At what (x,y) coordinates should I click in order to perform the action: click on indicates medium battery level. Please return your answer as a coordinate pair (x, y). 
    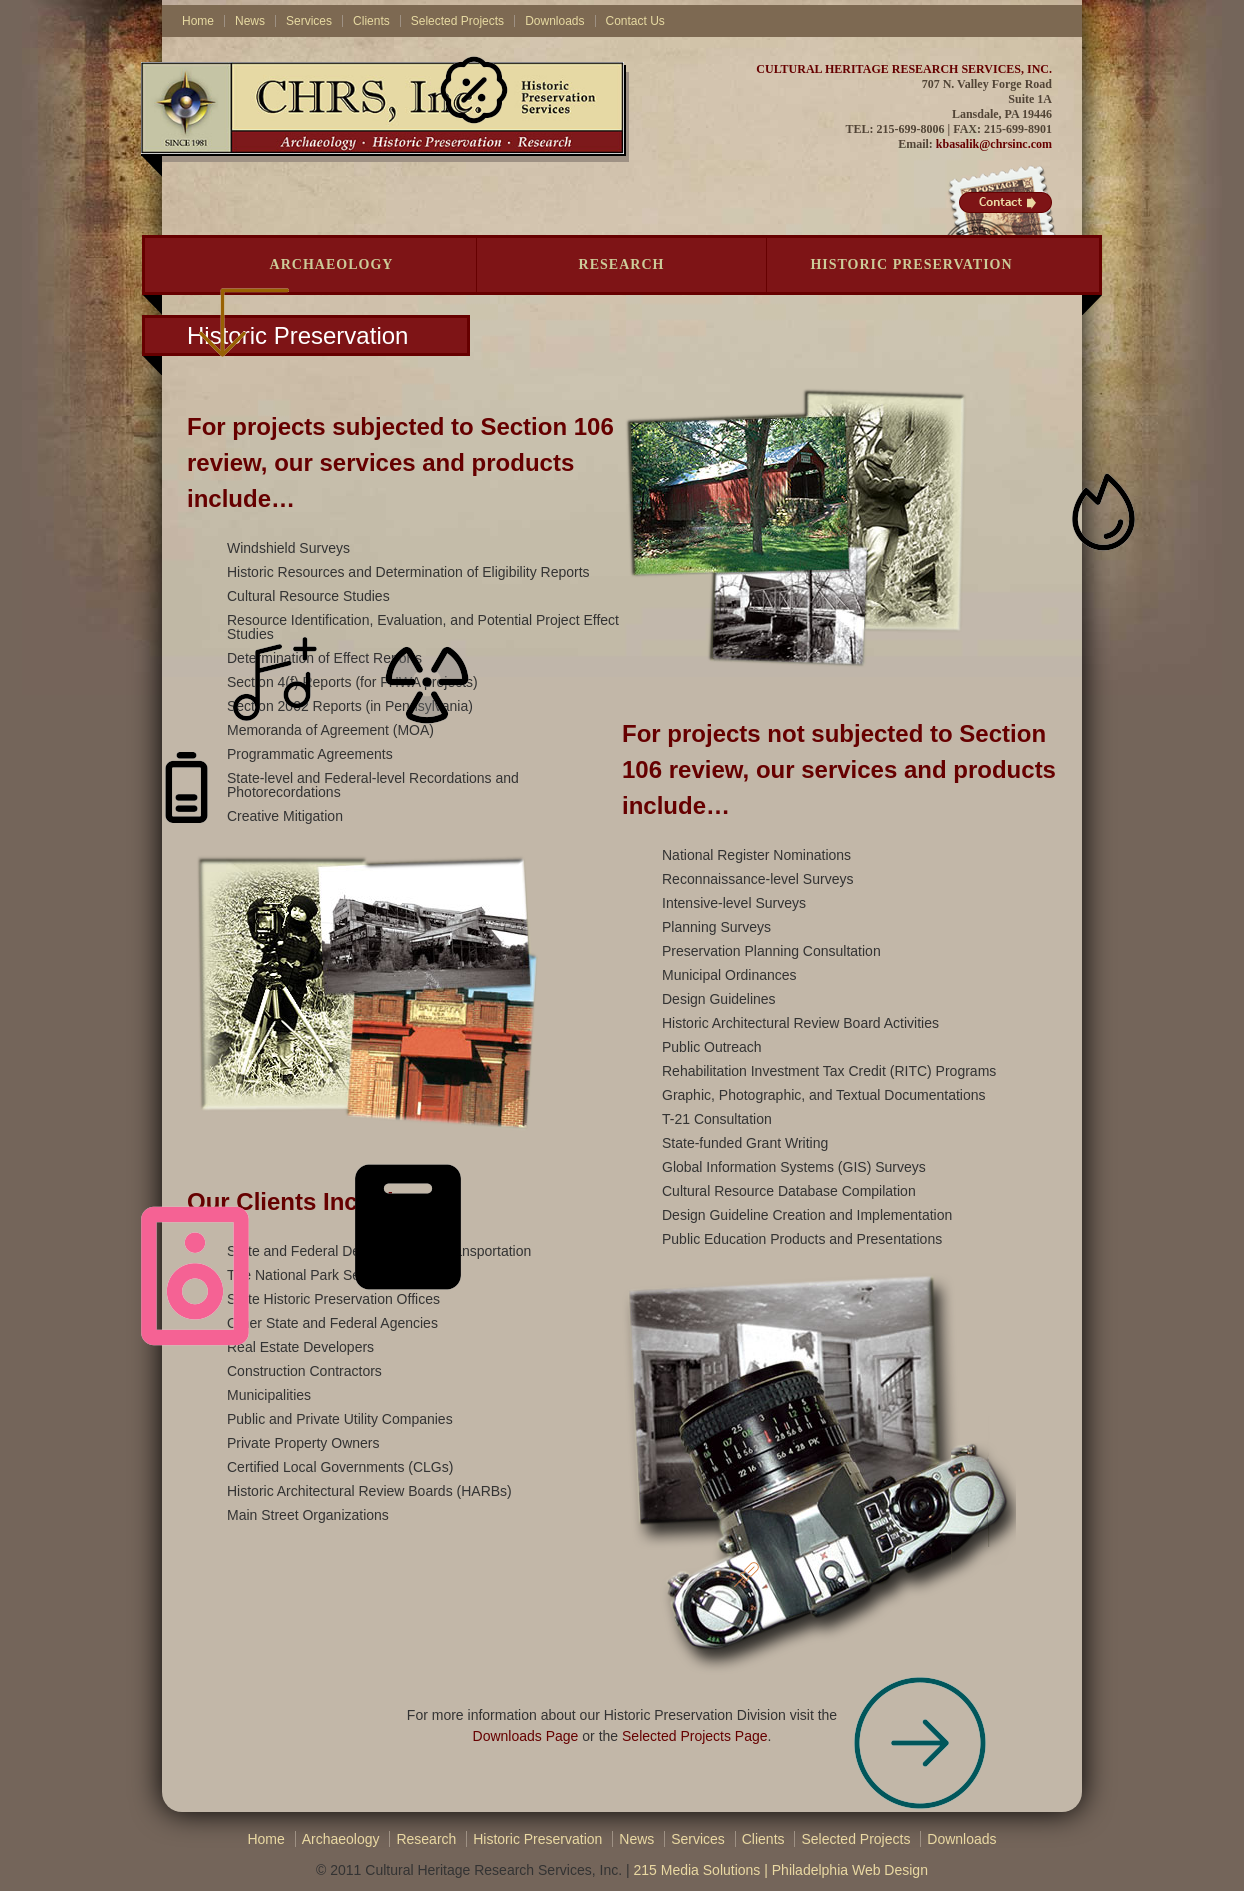
    Looking at the image, I should click on (186, 787).